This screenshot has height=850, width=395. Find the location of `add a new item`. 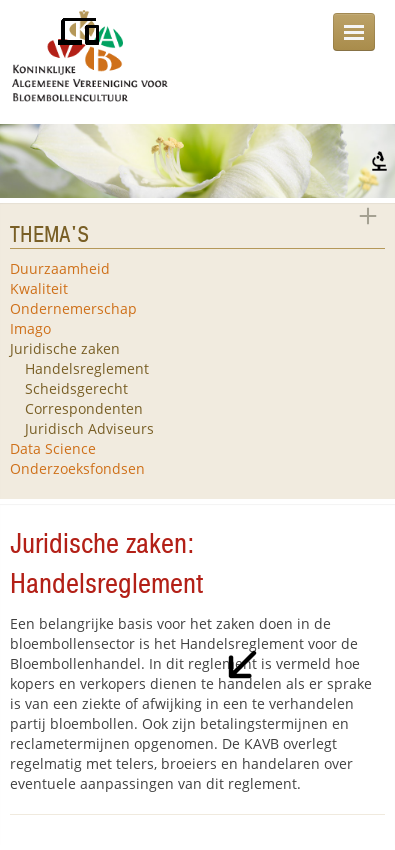

add a new item is located at coordinates (368, 216).